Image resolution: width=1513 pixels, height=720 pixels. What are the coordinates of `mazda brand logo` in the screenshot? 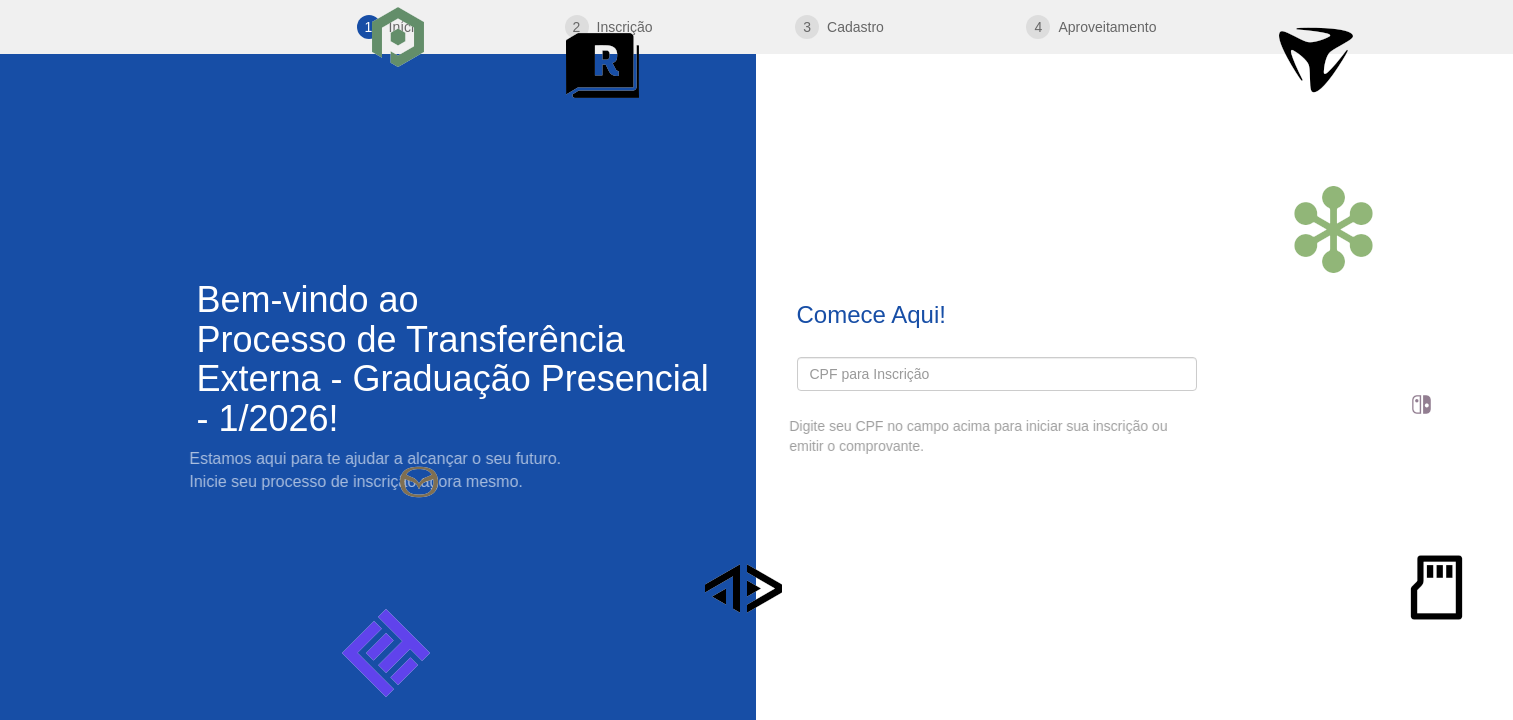 It's located at (419, 482).